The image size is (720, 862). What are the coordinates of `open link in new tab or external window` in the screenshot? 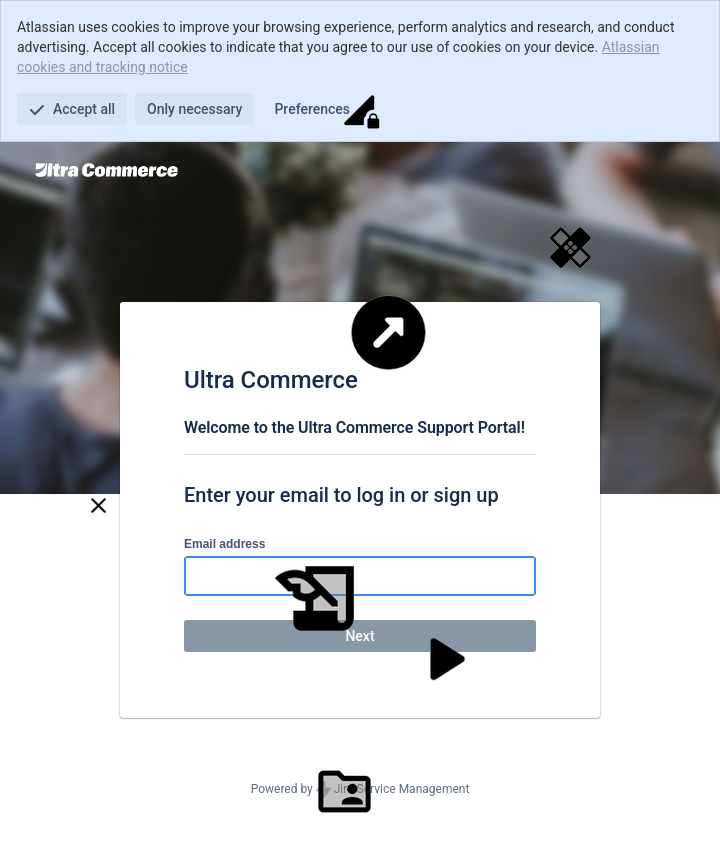 It's located at (388, 332).